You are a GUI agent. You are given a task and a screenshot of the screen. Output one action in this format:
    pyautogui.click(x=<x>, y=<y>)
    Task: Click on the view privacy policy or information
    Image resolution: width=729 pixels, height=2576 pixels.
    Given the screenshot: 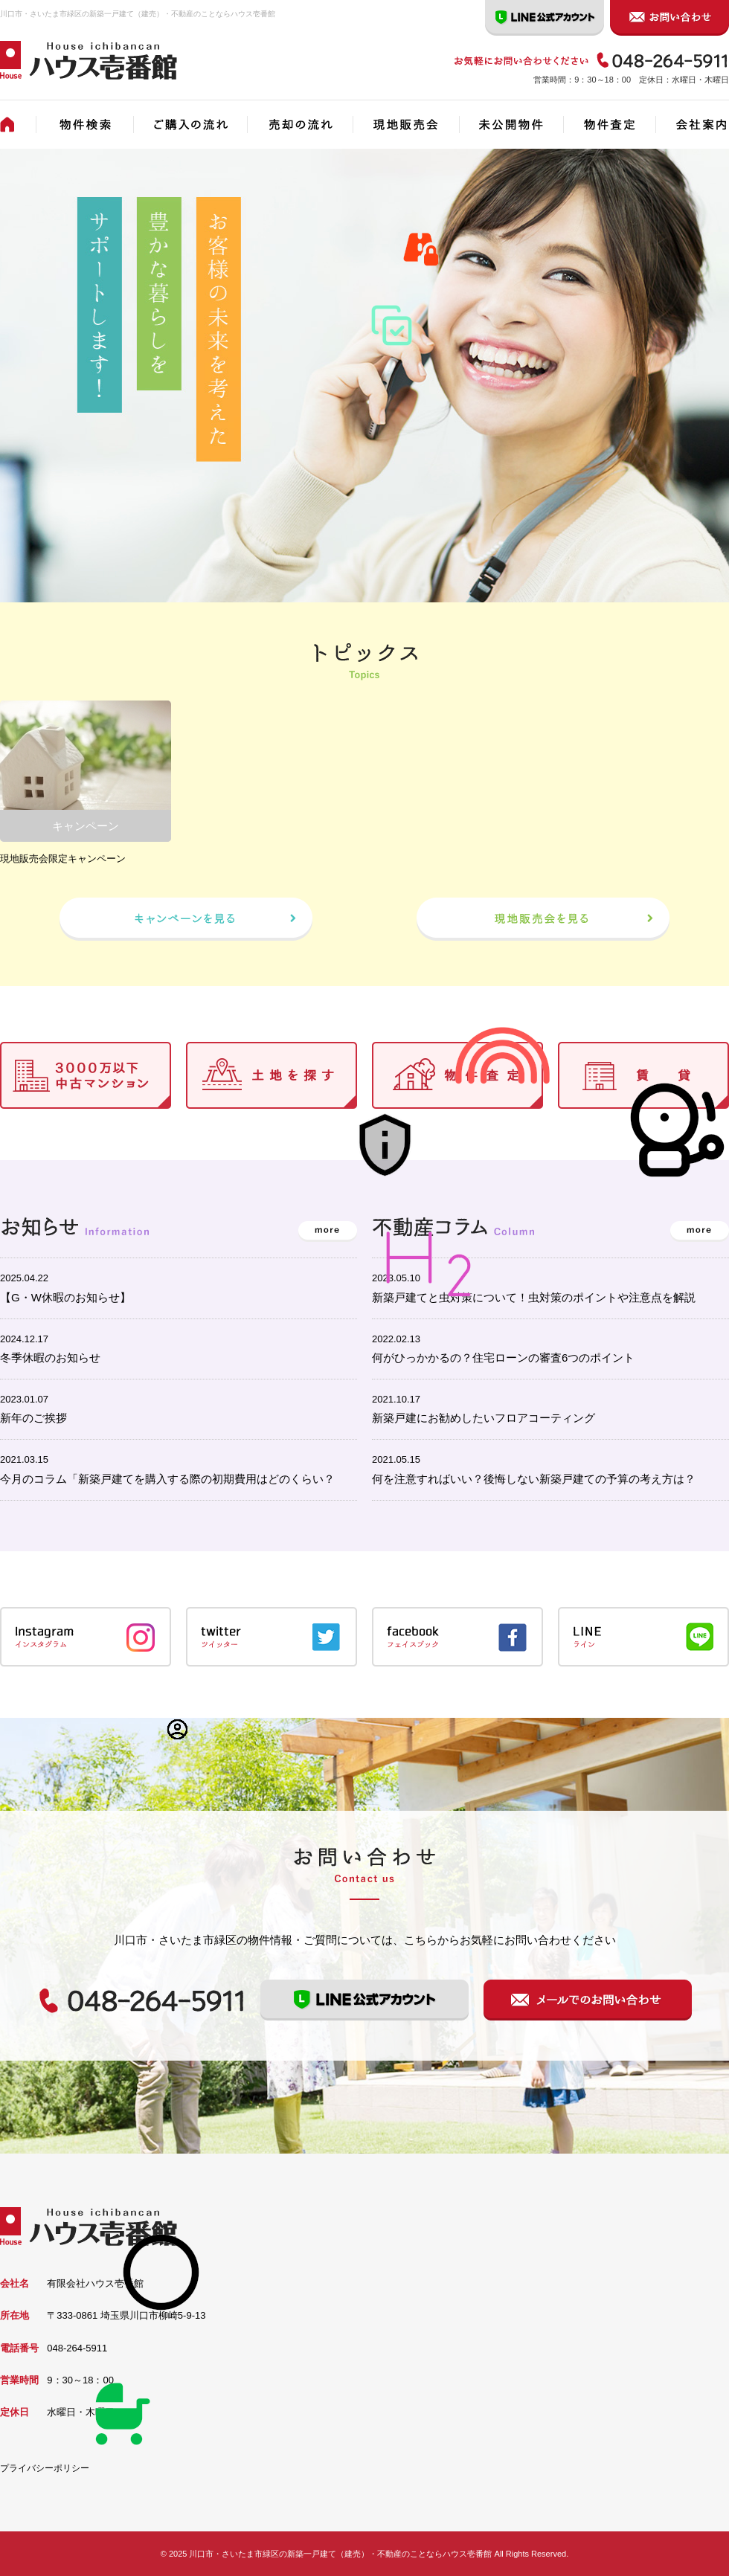 What is the action you would take?
    pyautogui.click(x=385, y=1144)
    